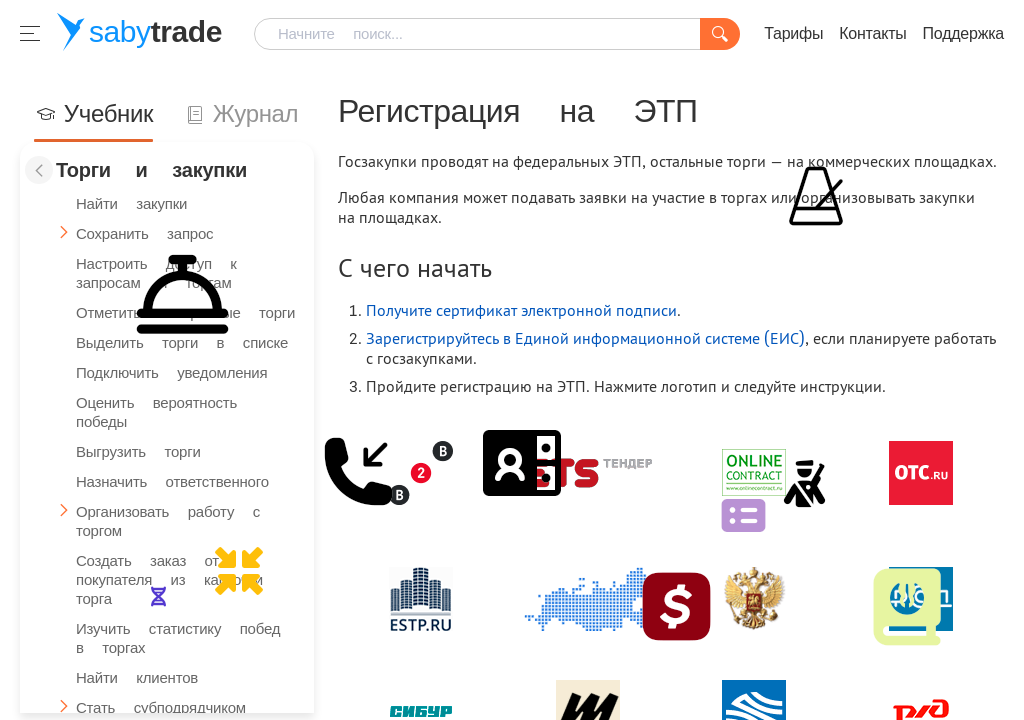 This screenshot has width=1024, height=720. Describe the element at coordinates (804, 483) in the screenshot. I see `indicates military or armed forces personnel` at that location.